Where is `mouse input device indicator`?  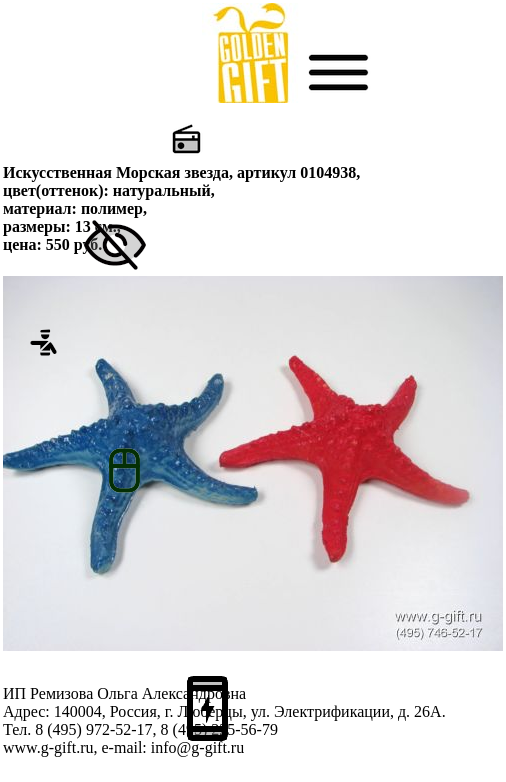
mouse input device indicator is located at coordinates (124, 470).